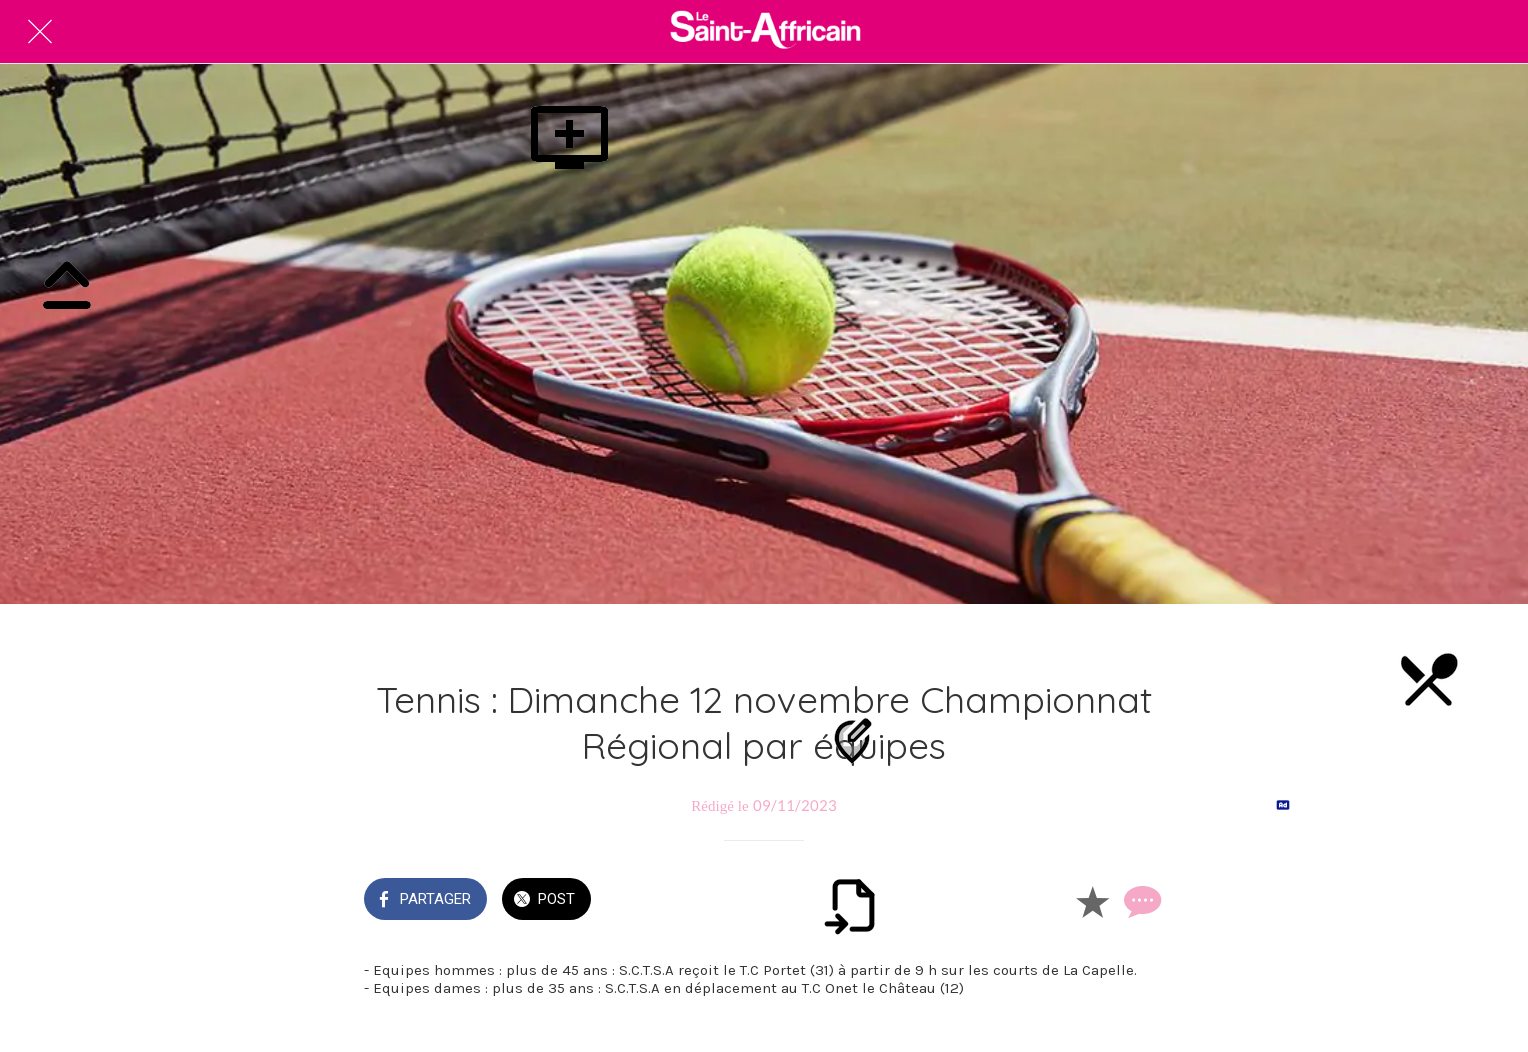 Image resolution: width=1528 pixels, height=1052 pixels. Describe the element at coordinates (569, 137) in the screenshot. I see `add current video to watch queue` at that location.